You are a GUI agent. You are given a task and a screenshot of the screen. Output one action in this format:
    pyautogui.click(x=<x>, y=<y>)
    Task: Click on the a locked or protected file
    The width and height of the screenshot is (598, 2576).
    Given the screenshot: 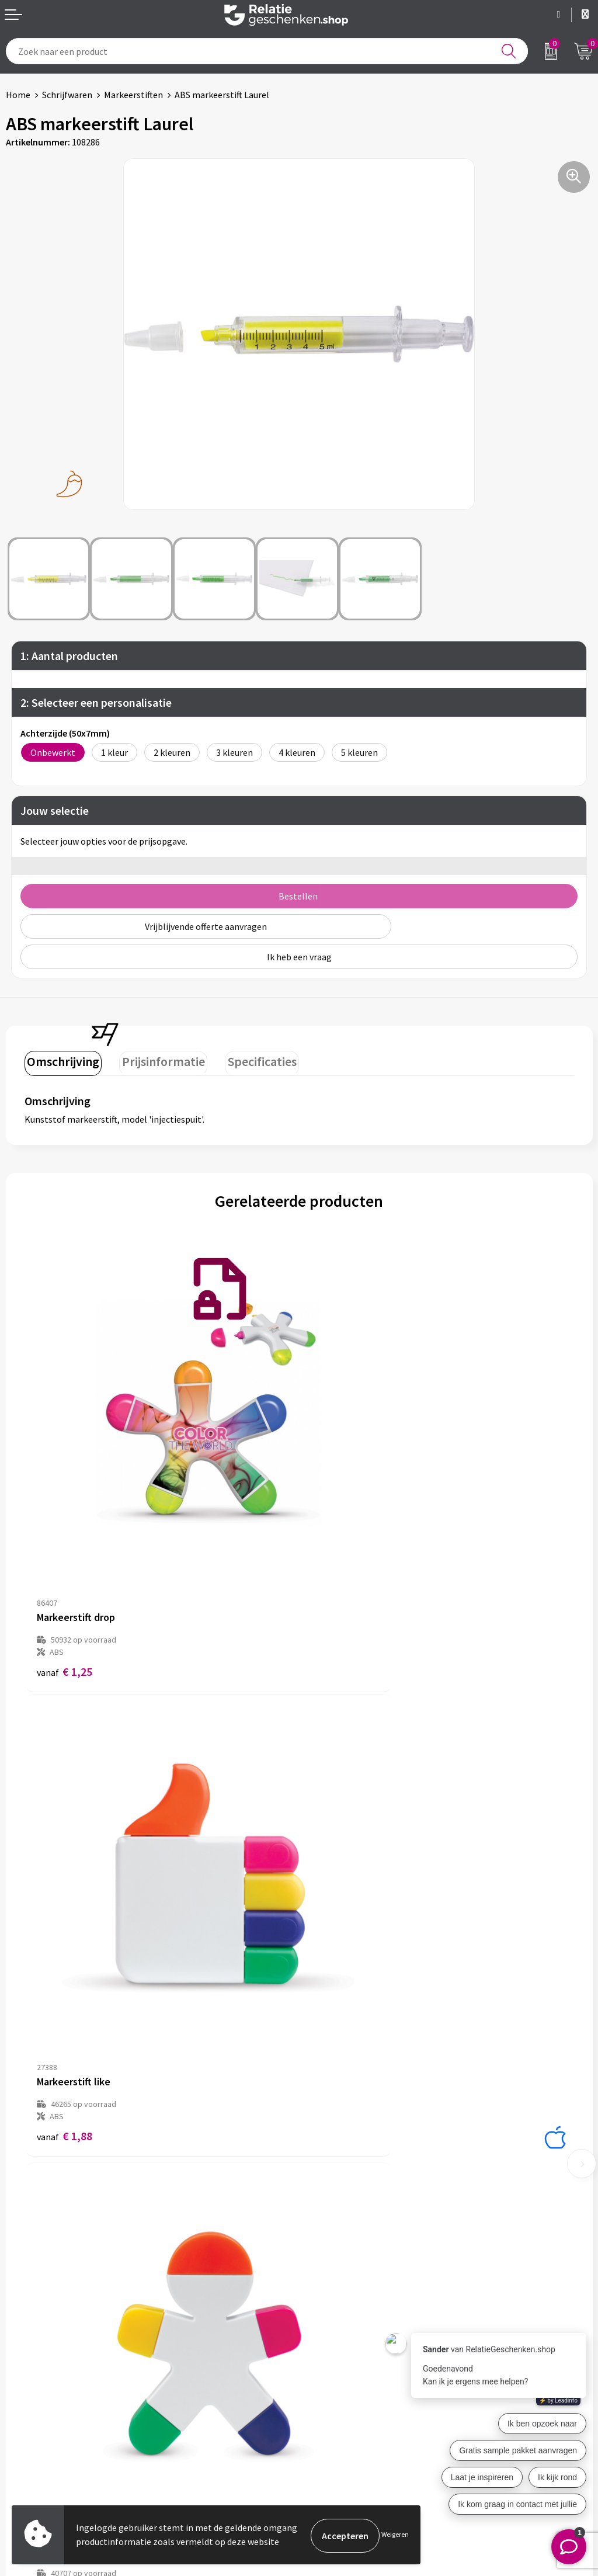 What is the action you would take?
    pyautogui.click(x=220, y=1289)
    